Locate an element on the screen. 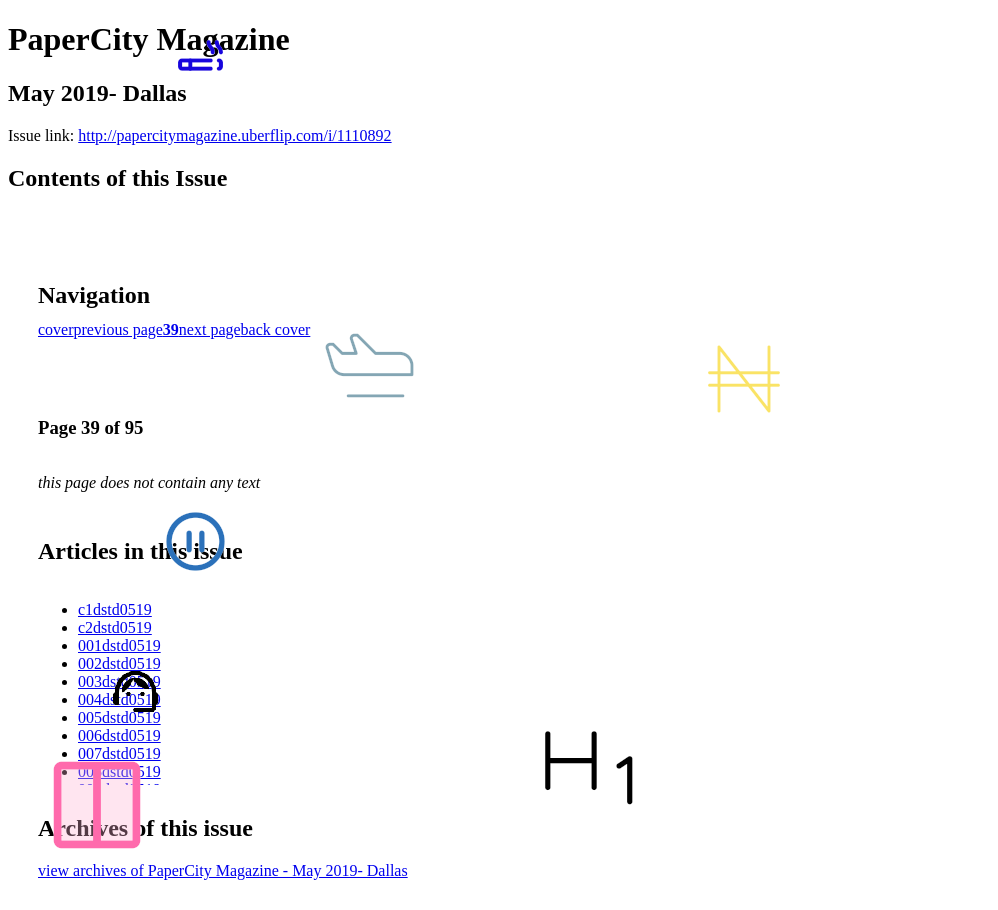 This screenshot has width=998, height=910. pause media playback is located at coordinates (195, 541).